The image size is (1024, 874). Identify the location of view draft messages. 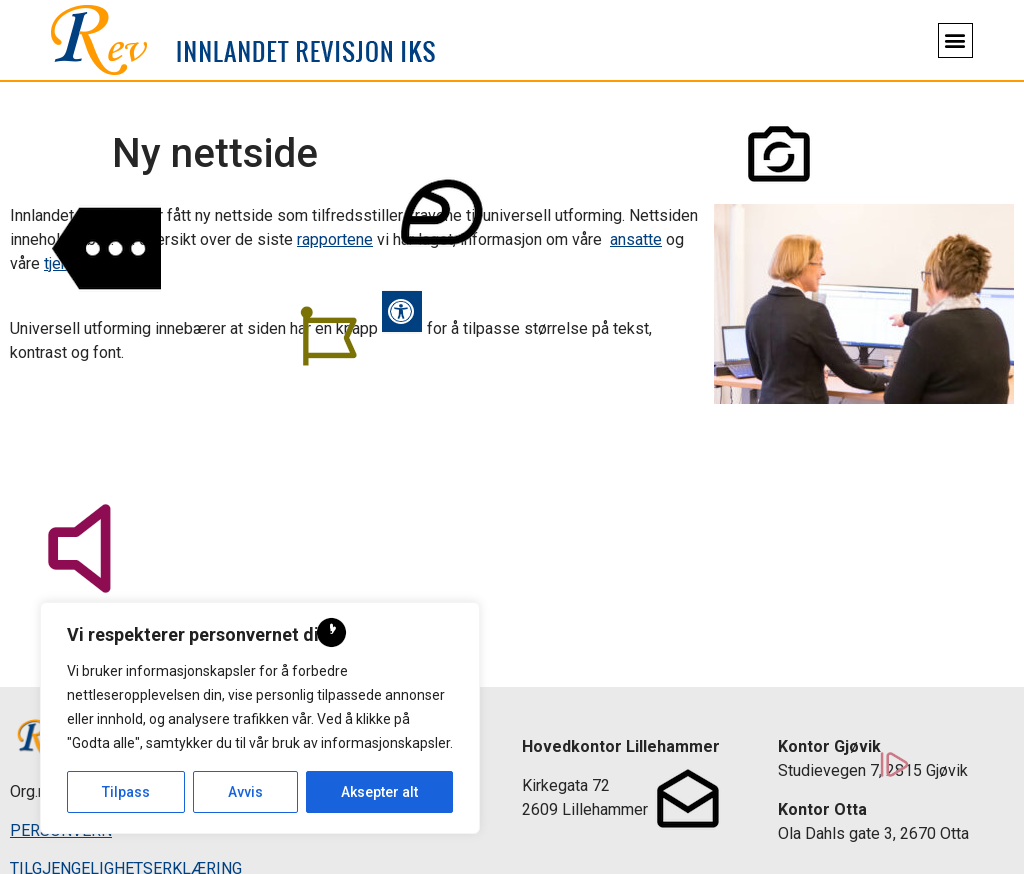
(688, 803).